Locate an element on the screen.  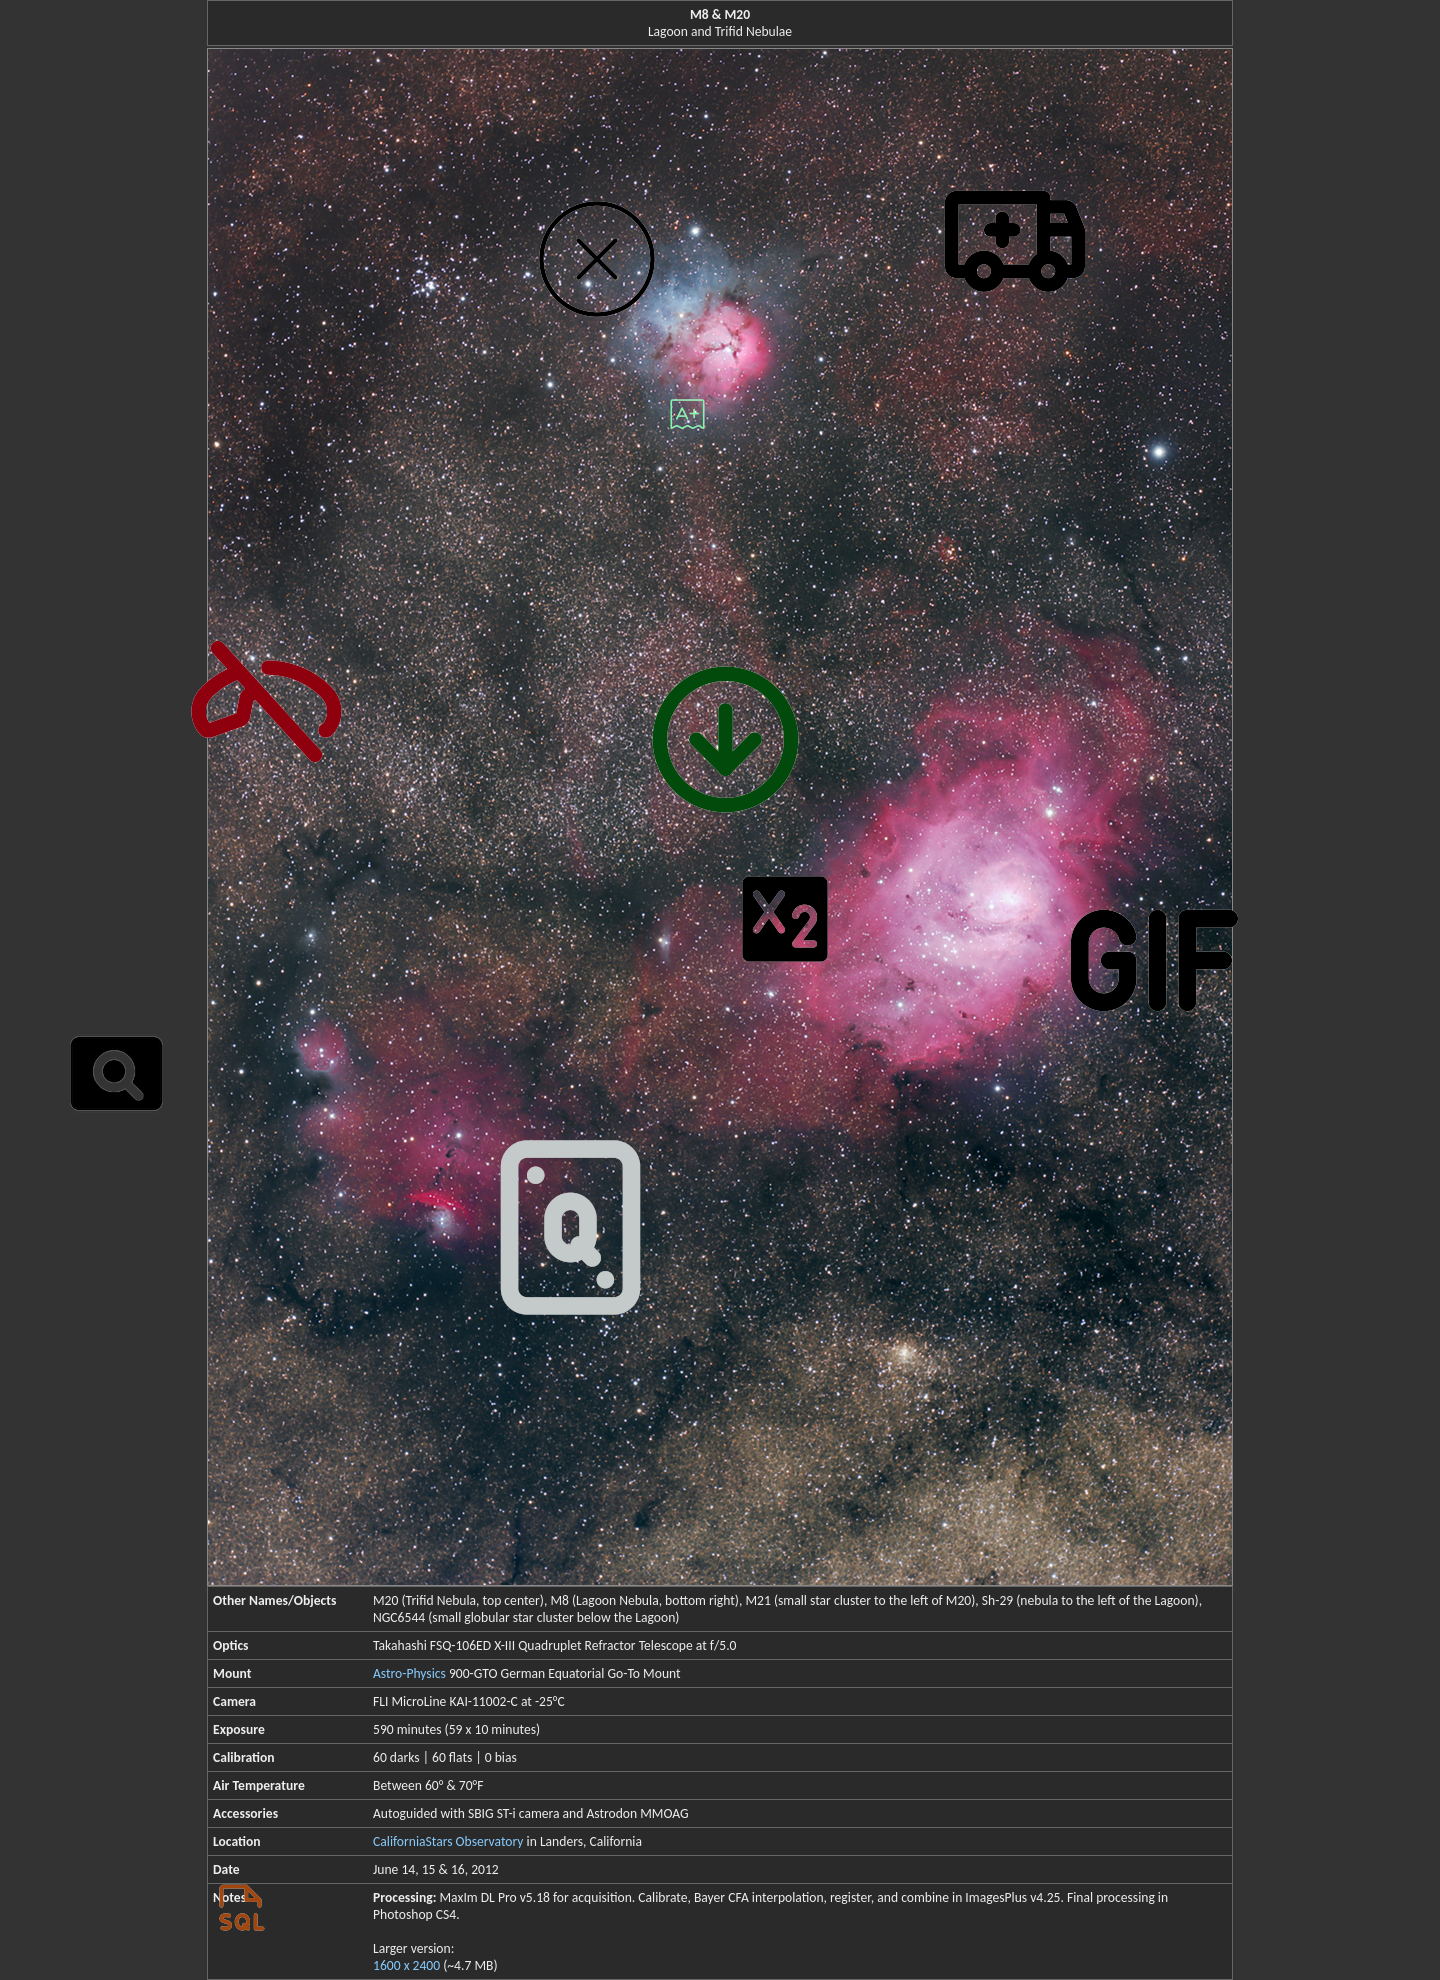
insert a GIF into your message is located at coordinates (1151, 960).